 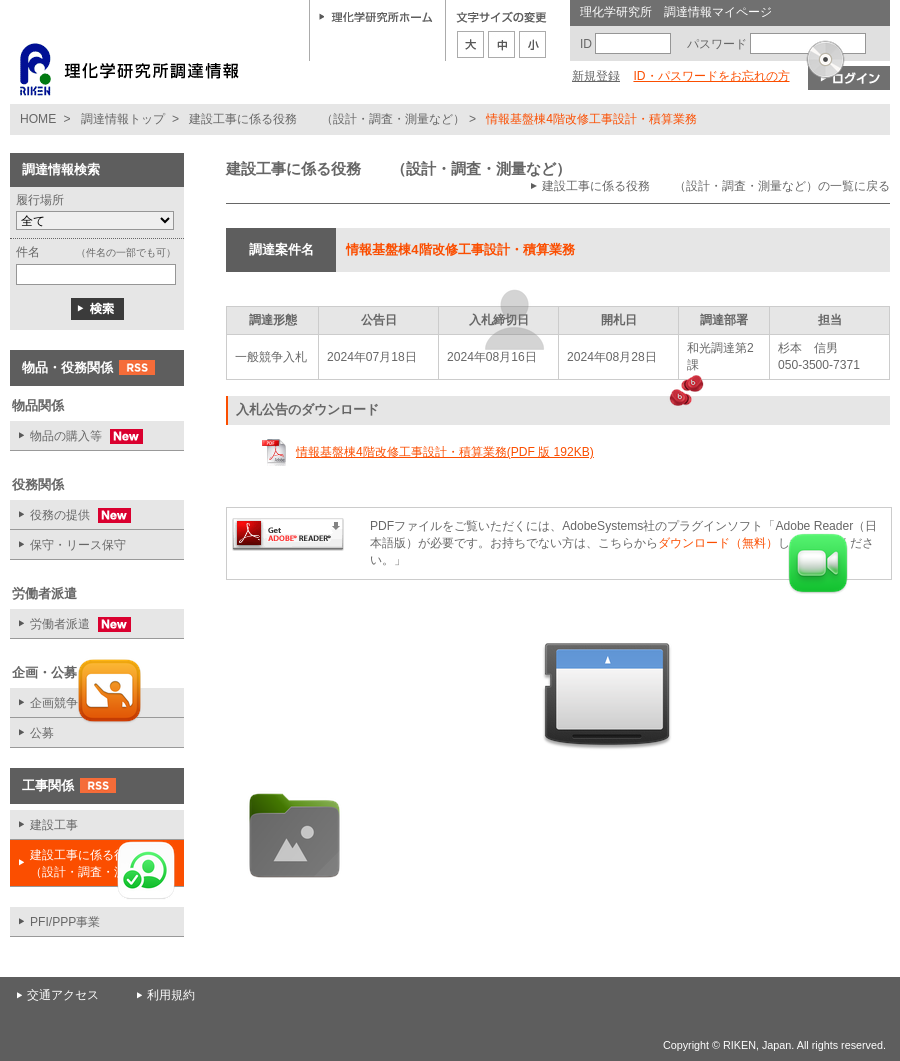 What do you see at coordinates (294, 835) in the screenshot?
I see `open pictures folder` at bounding box center [294, 835].